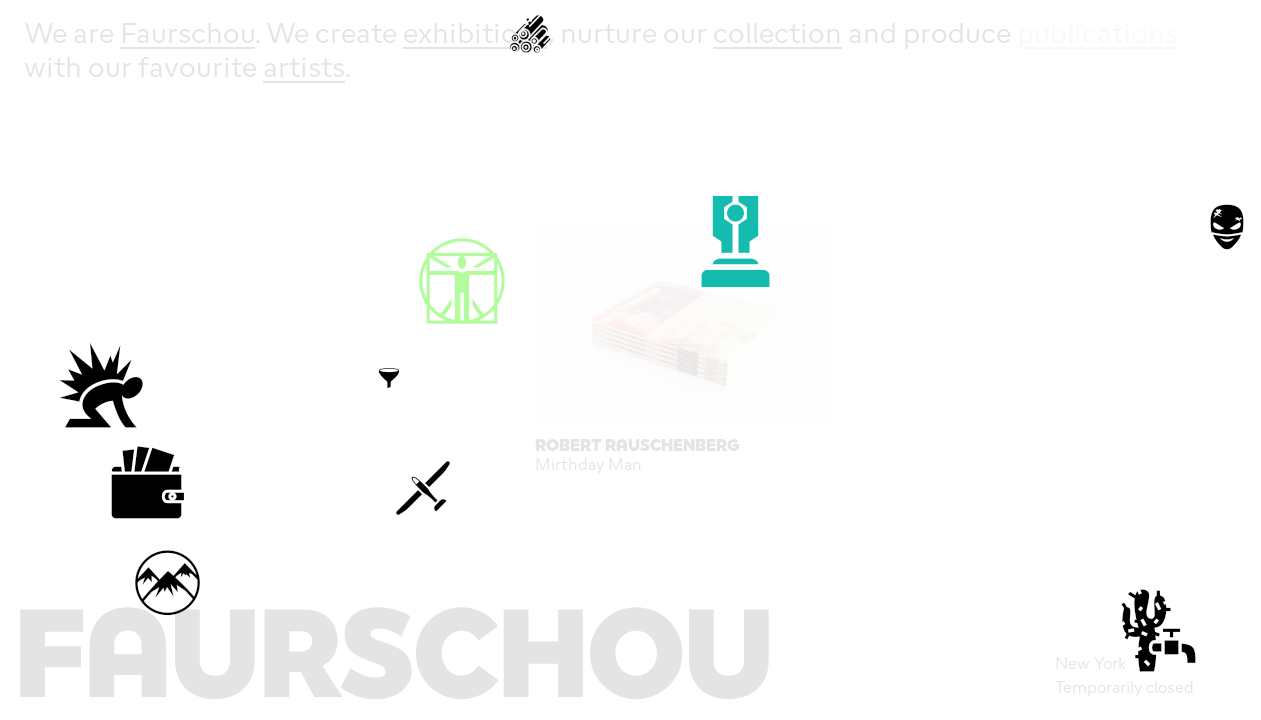  I want to click on access your wallet or payment methods, so click(146, 483).